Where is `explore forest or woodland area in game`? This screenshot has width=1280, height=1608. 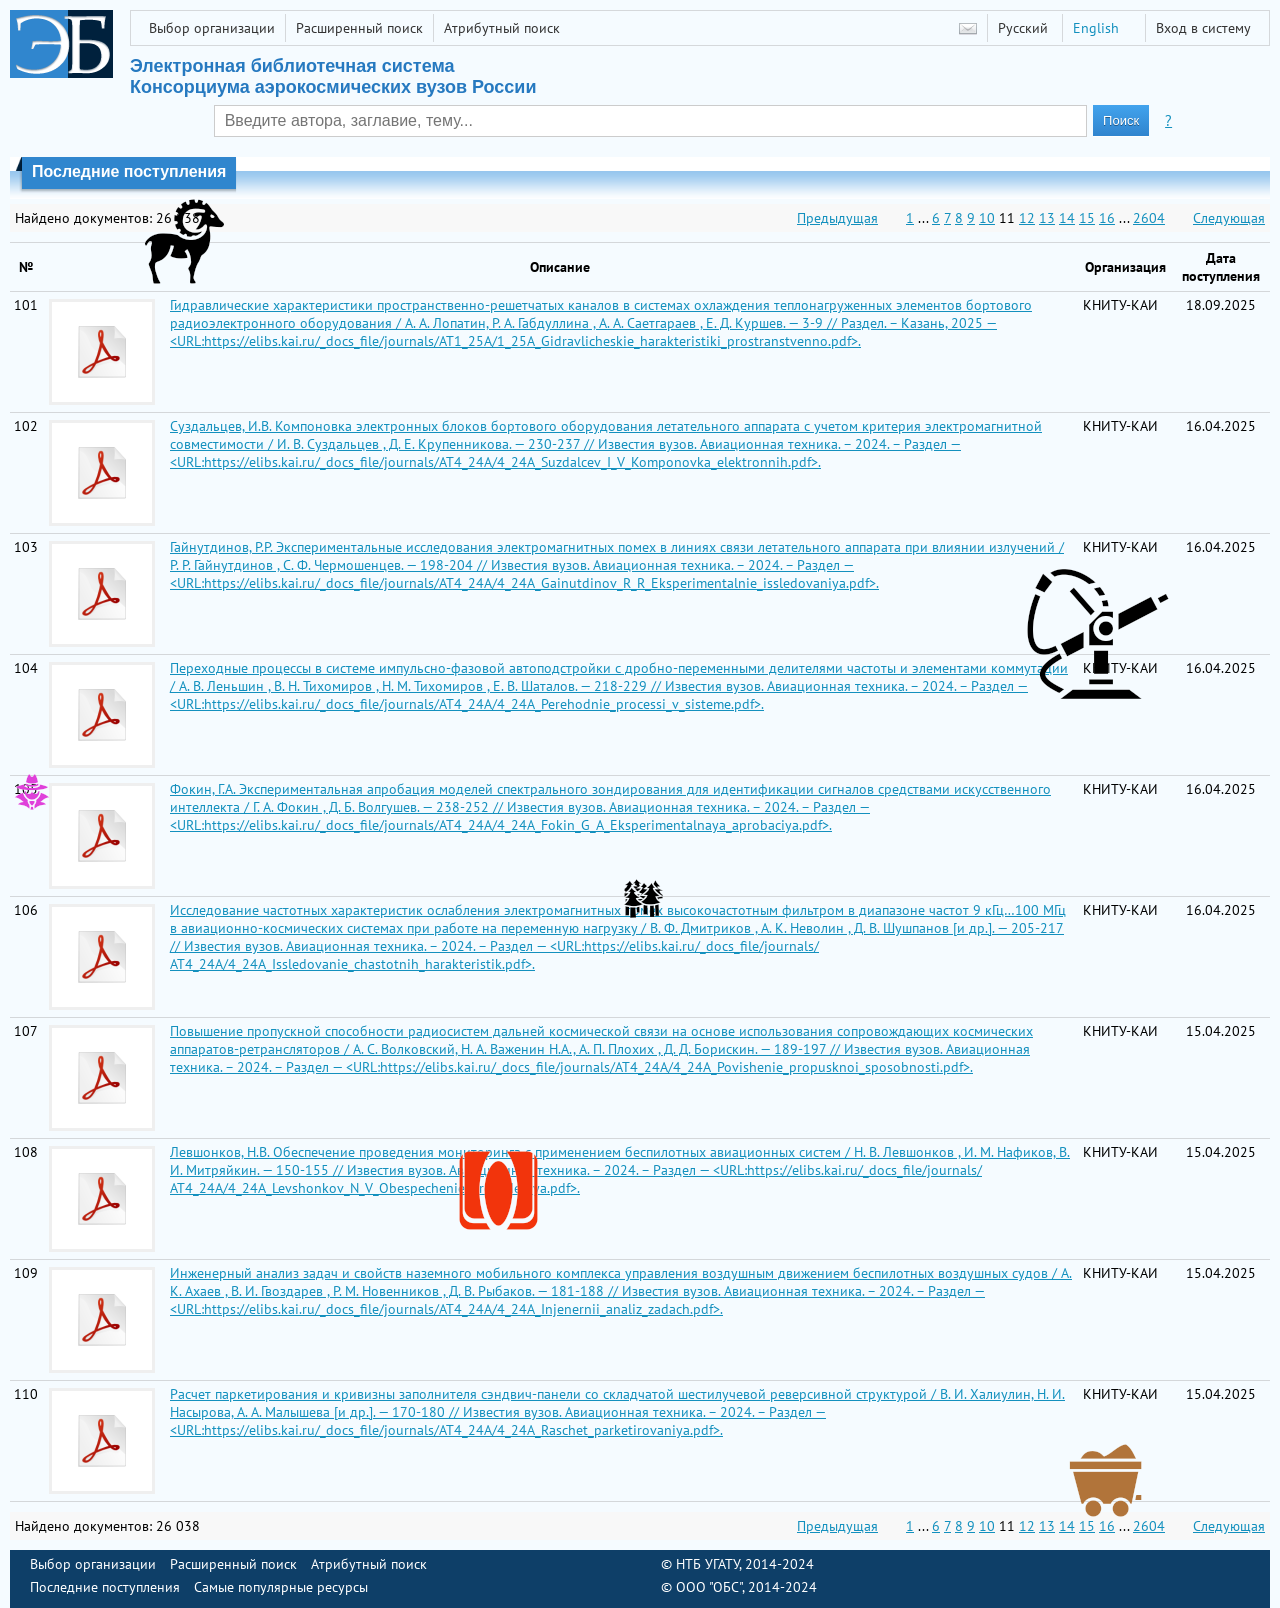 explore forest or woodland area in game is located at coordinates (643, 898).